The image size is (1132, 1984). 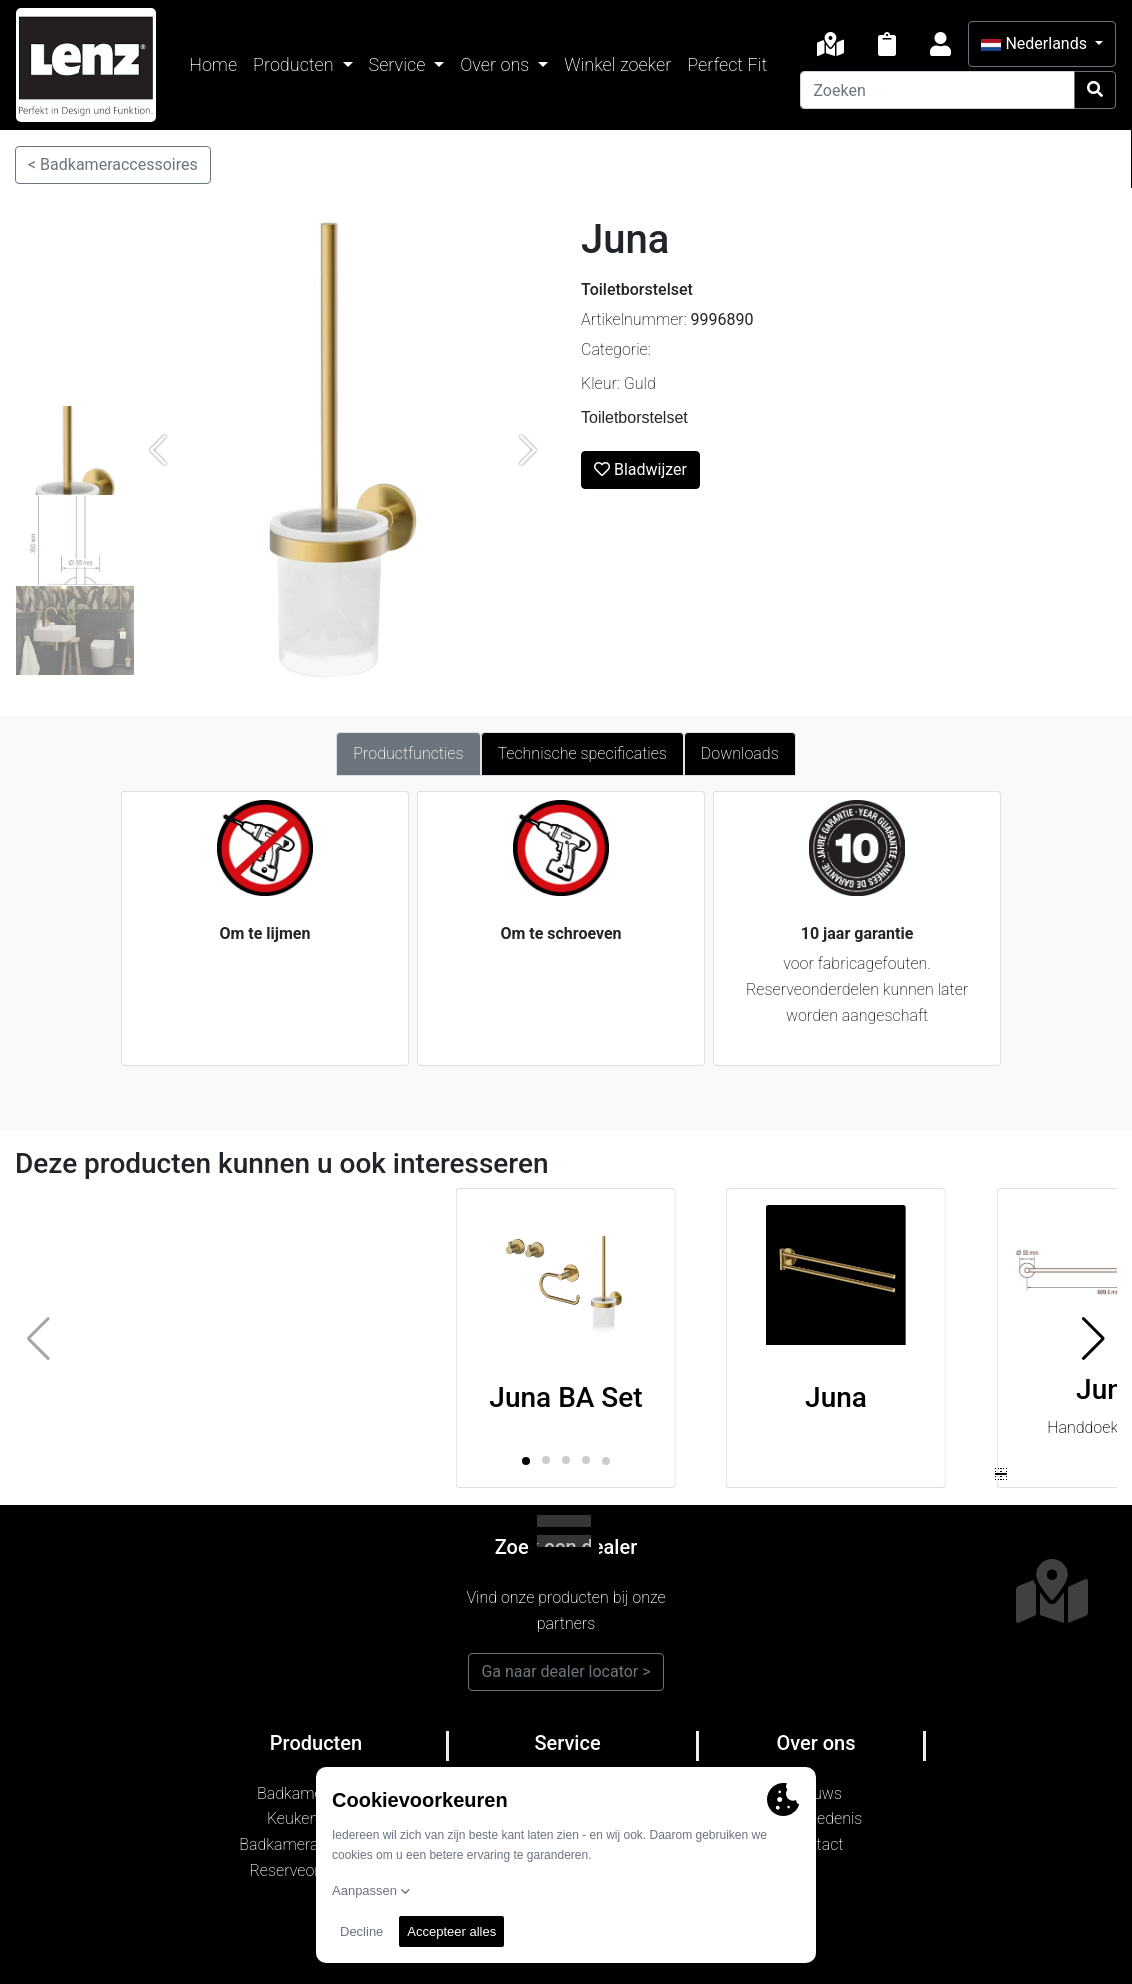 What do you see at coordinates (562, 1531) in the screenshot?
I see `switch to stream or list view` at bounding box center [562, 1531].